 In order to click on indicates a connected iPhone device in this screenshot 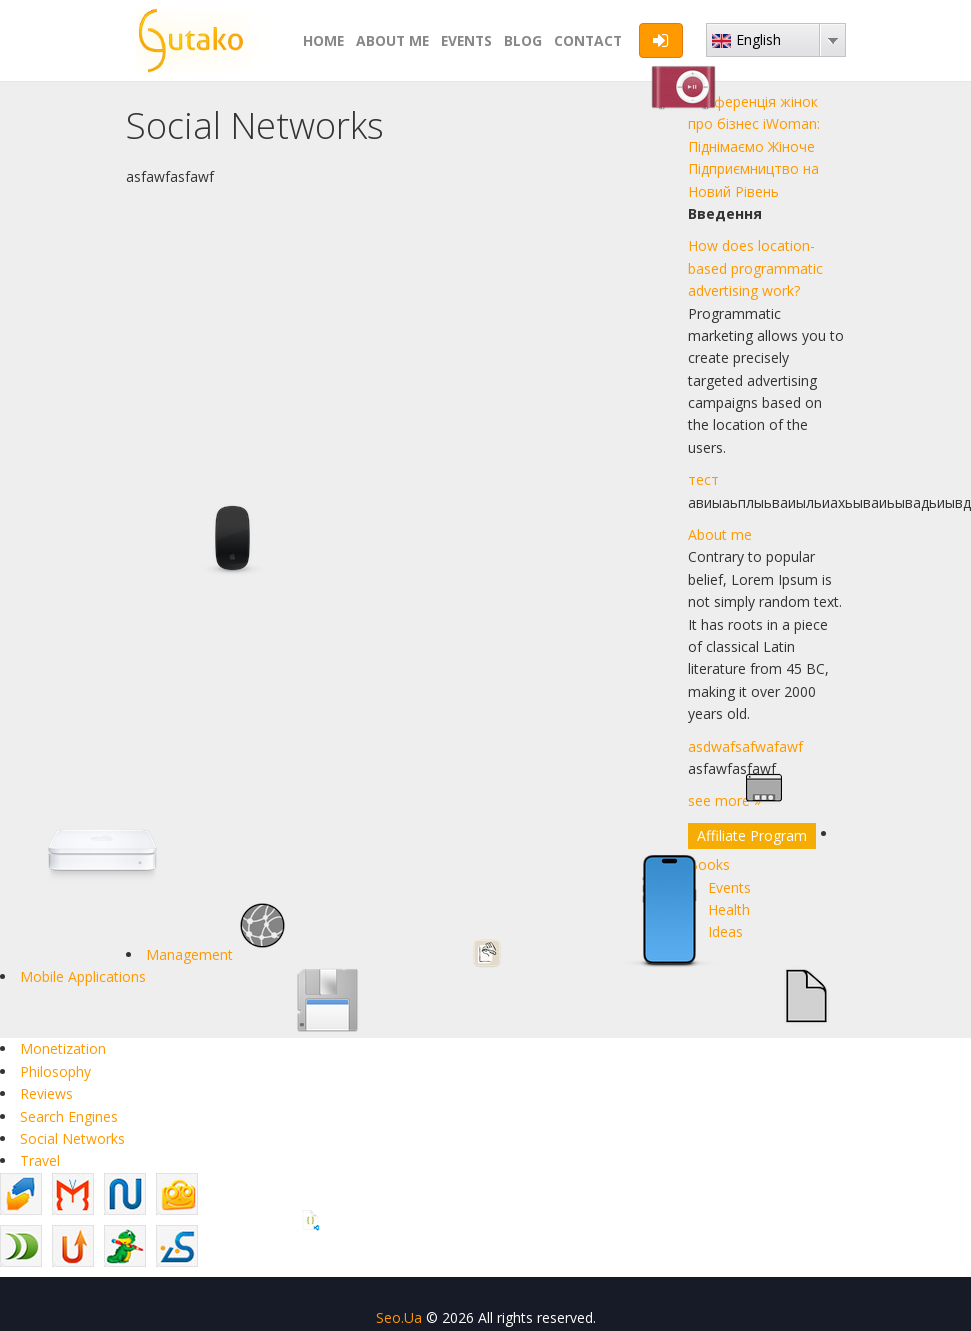, I will do `click(669, 911)`.